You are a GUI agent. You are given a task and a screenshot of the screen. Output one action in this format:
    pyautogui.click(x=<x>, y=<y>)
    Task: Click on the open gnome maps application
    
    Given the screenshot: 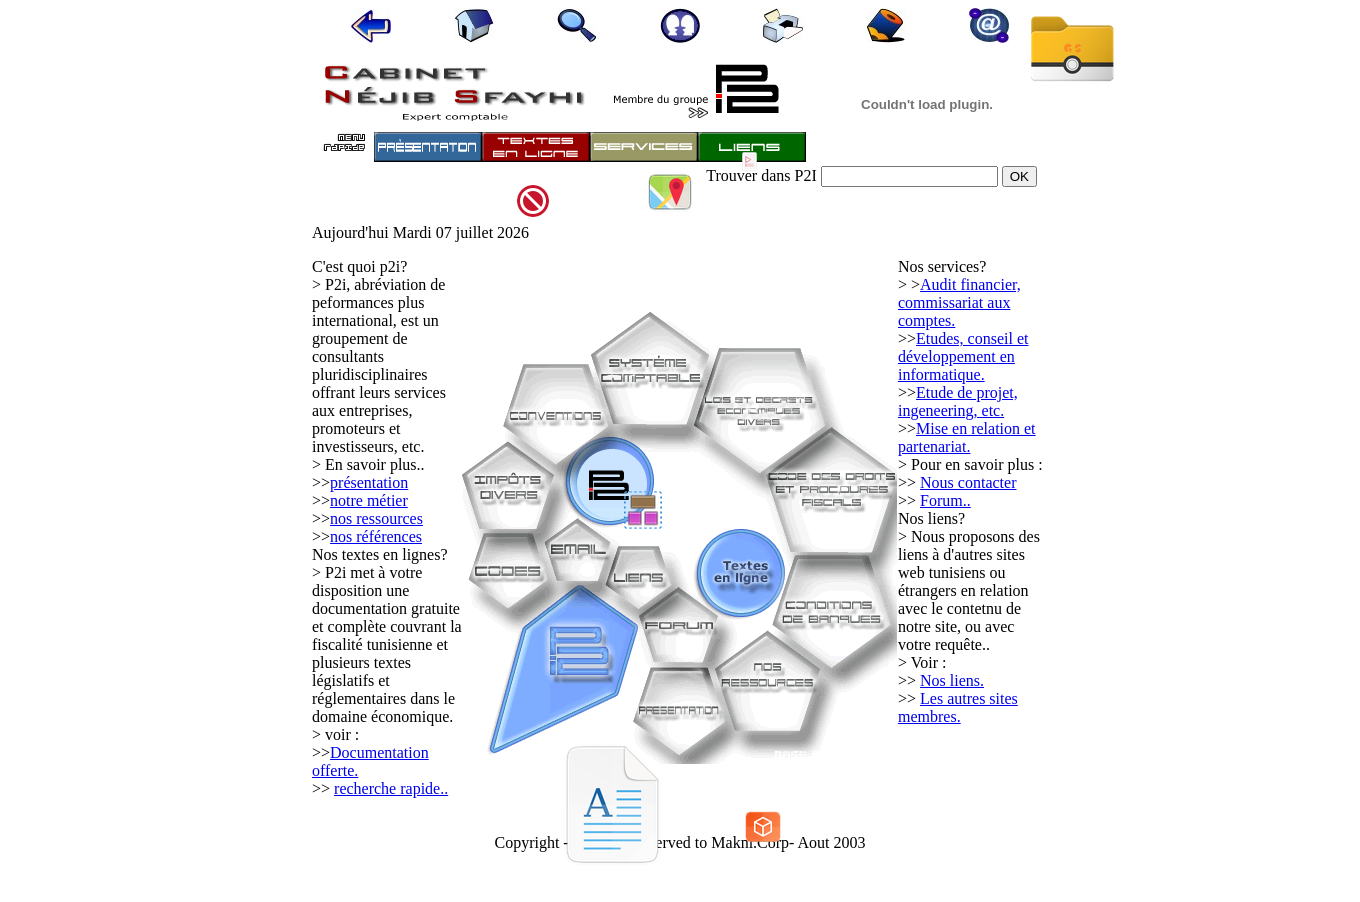 What is the action you would take?
    pyautogui.click(x=670, y=192)
    